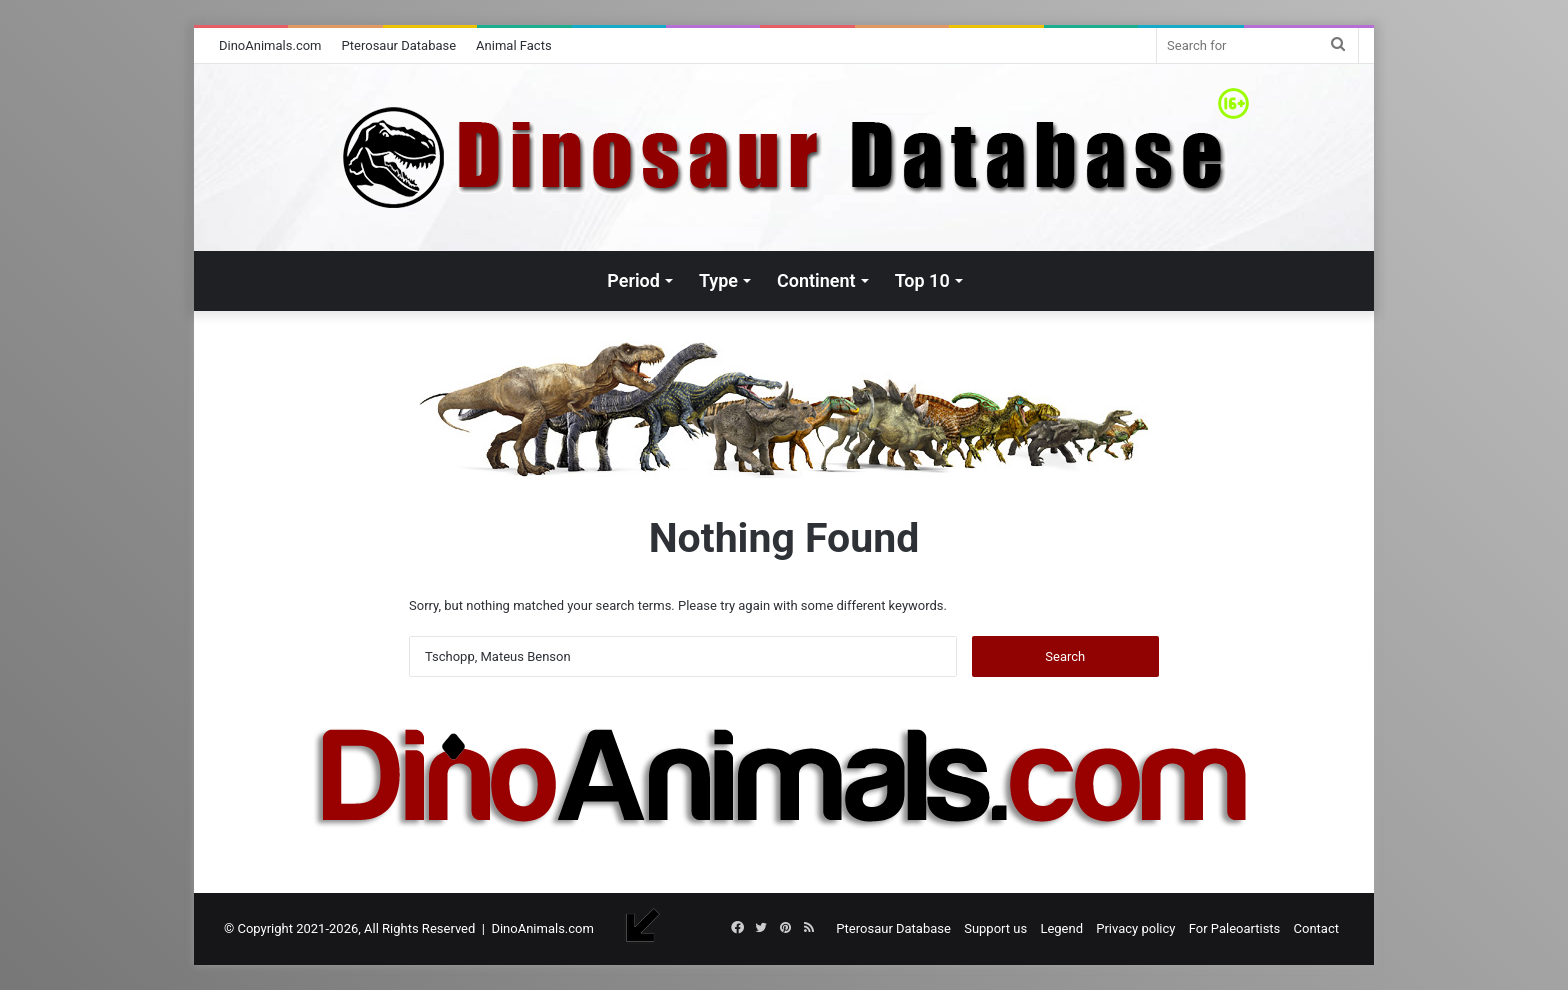  What do you see at coordinates (453, 746) in the screenshot?
I see `add or select a keyframe in animation timeline` at bounding box center [453, 746].